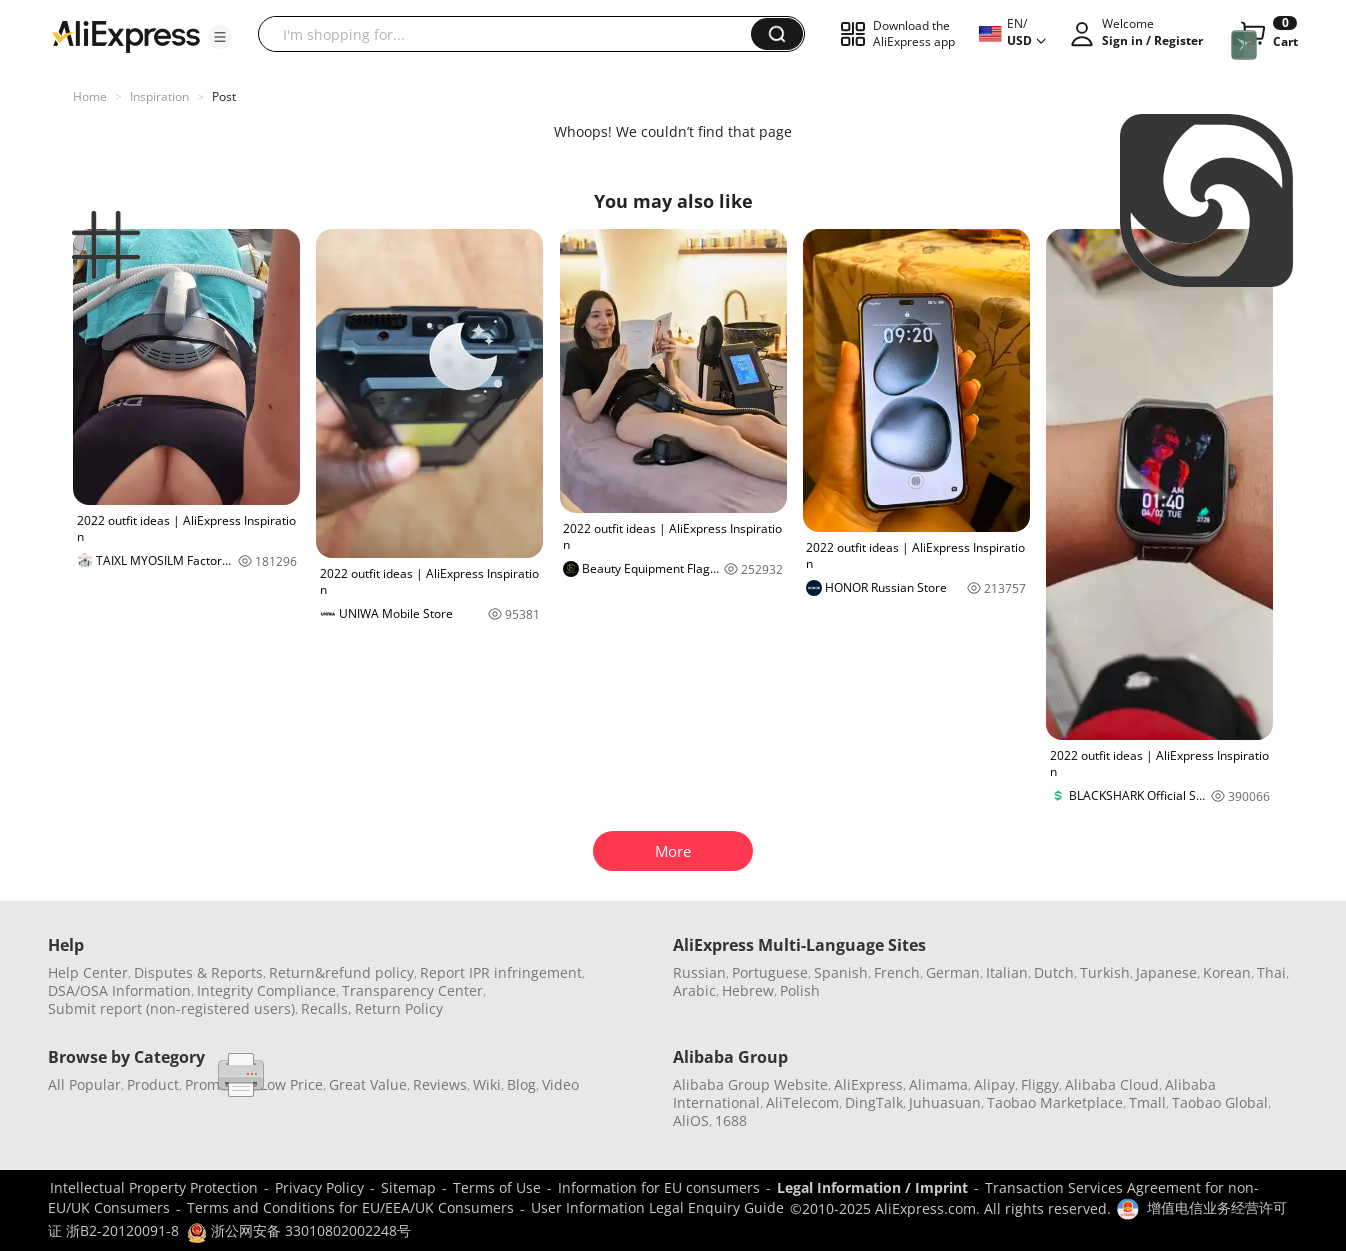 The width and height of the screenshot is (1346, 1251). Describe the element at coordinates (106, 245) in the screenshot. I see `open sudoku puzzle game` at that location.